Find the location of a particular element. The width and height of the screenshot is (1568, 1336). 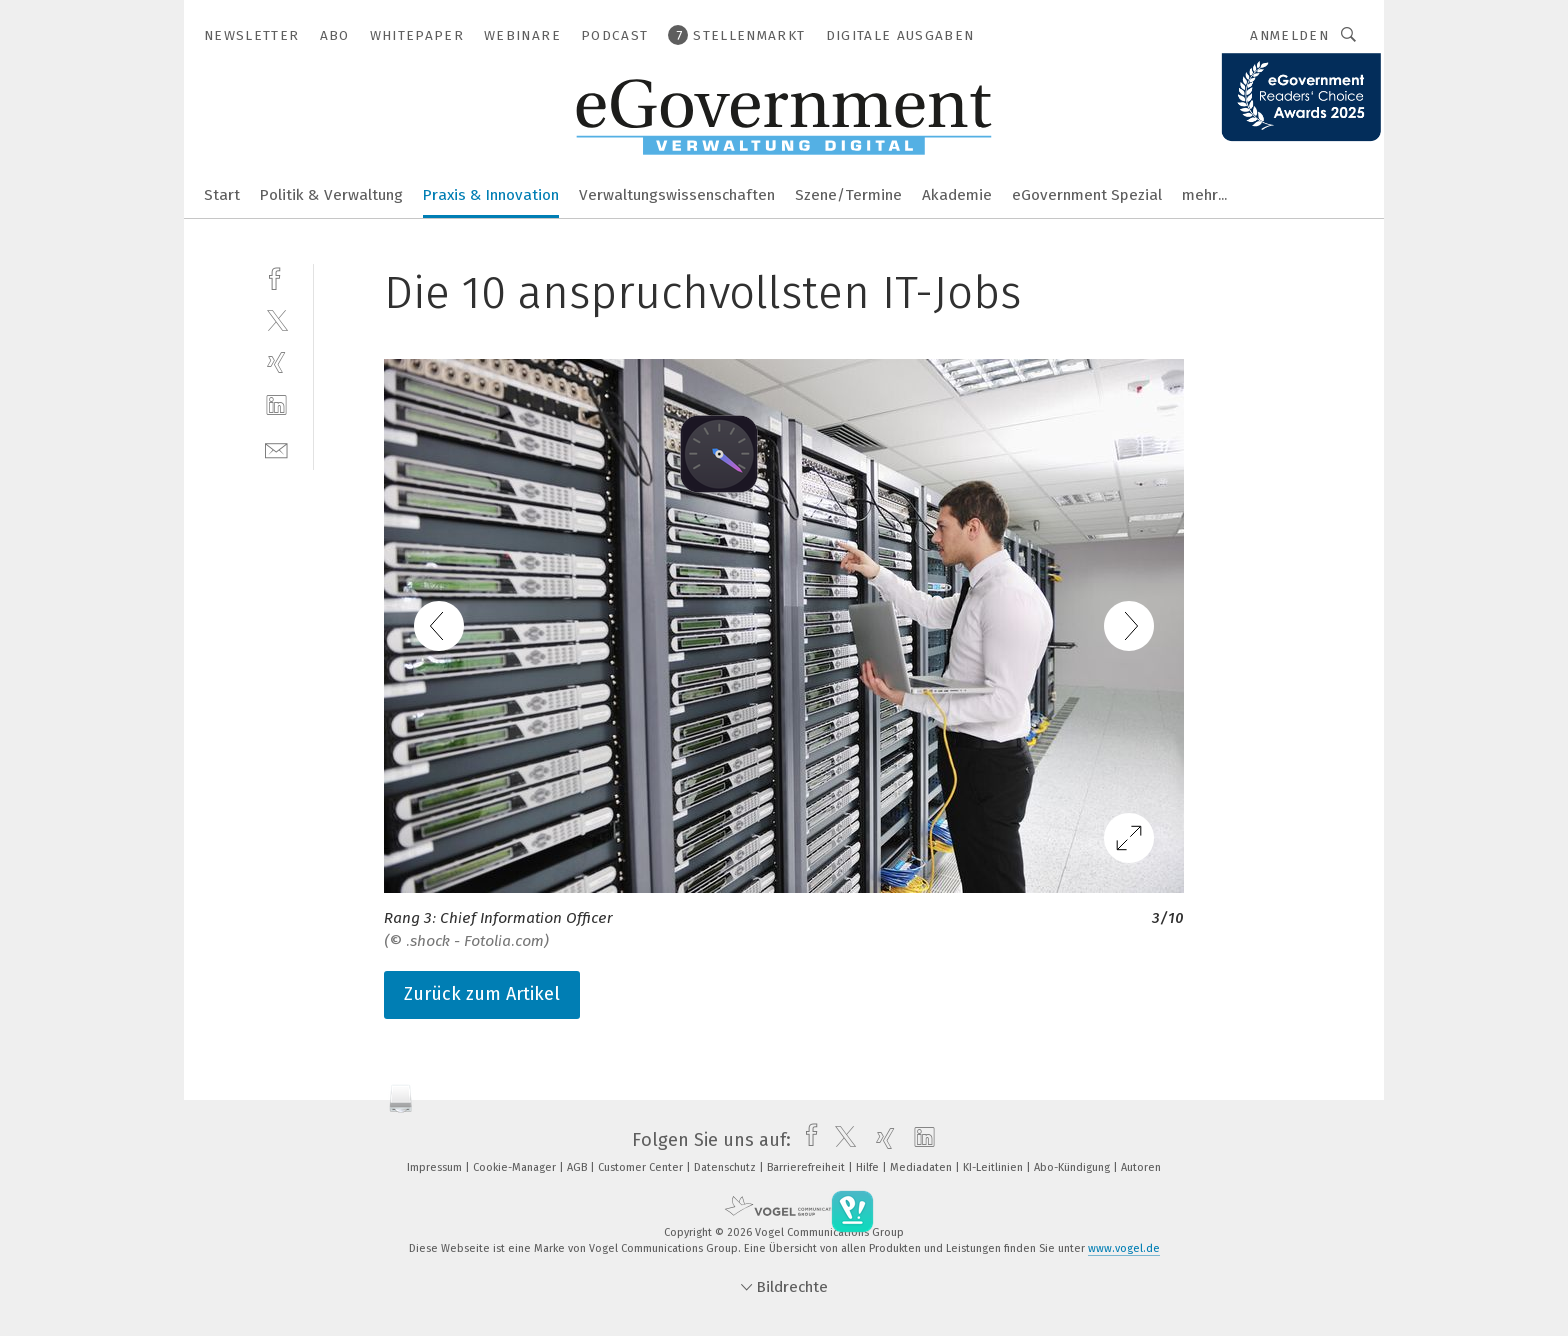

open speedtest app to measure internet speed is located at coordinates (719, 454).